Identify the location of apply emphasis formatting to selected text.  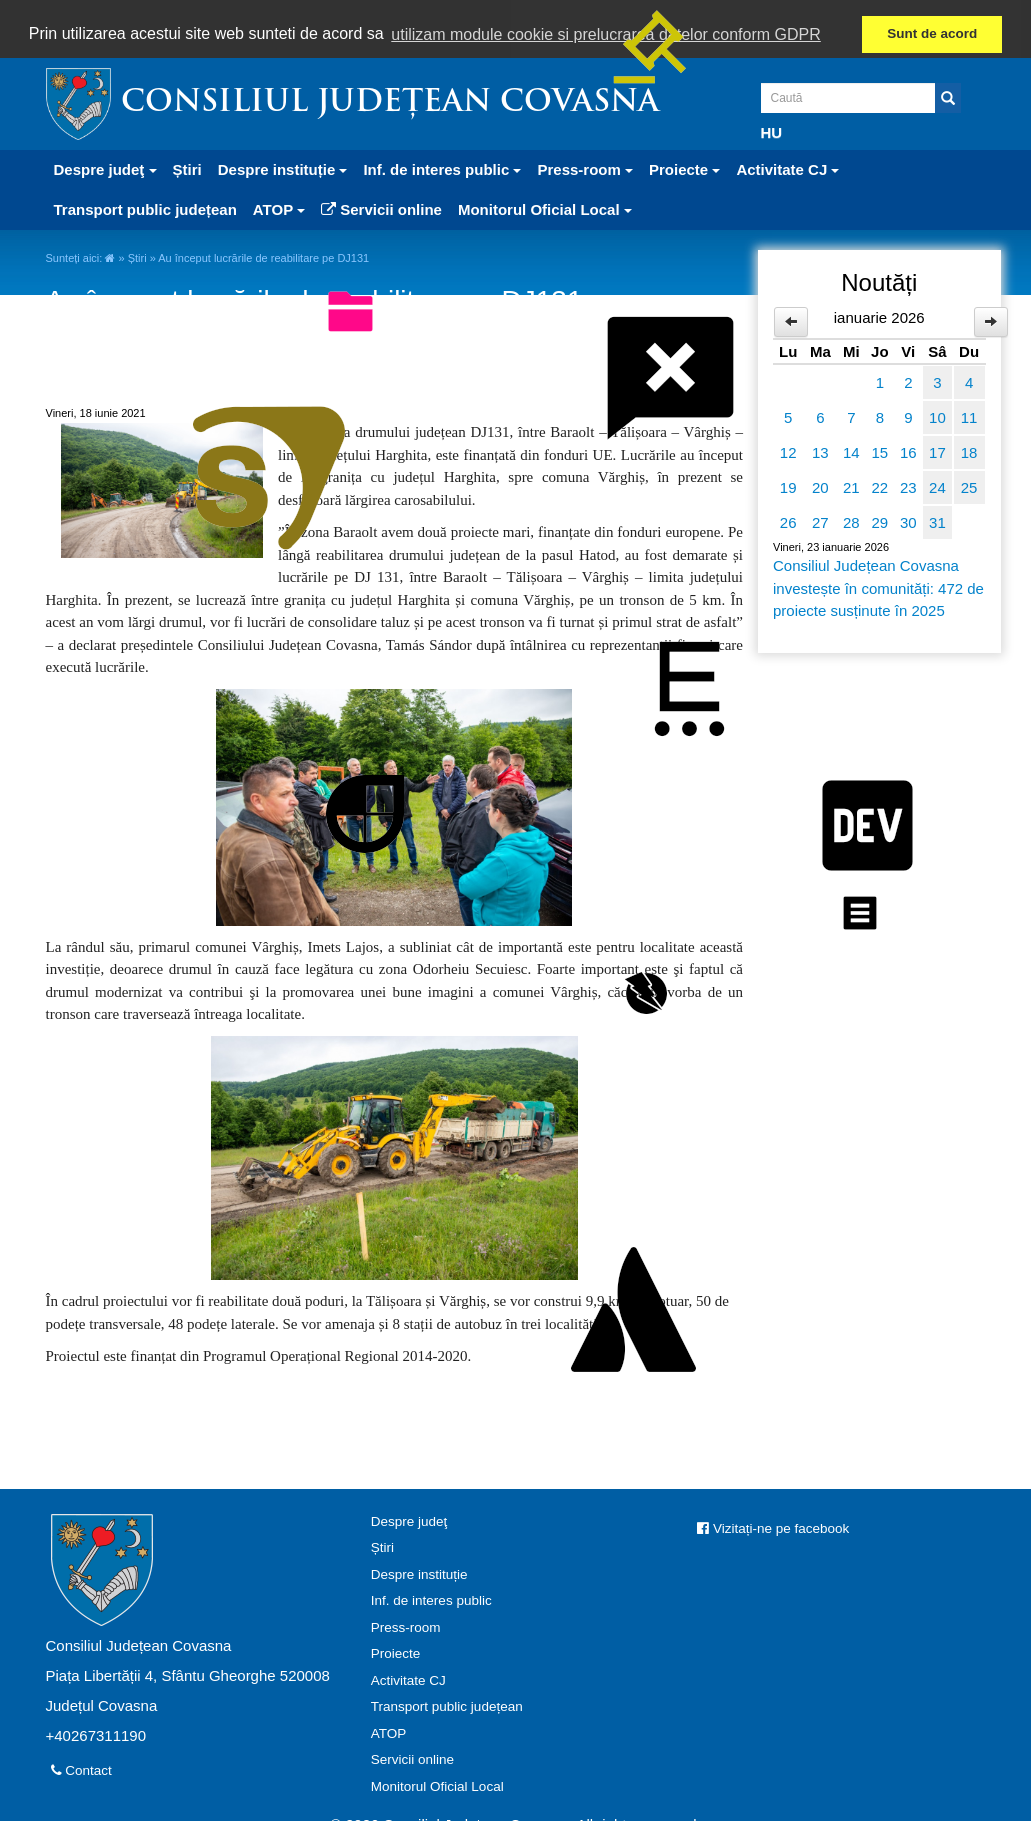
(689, 686).